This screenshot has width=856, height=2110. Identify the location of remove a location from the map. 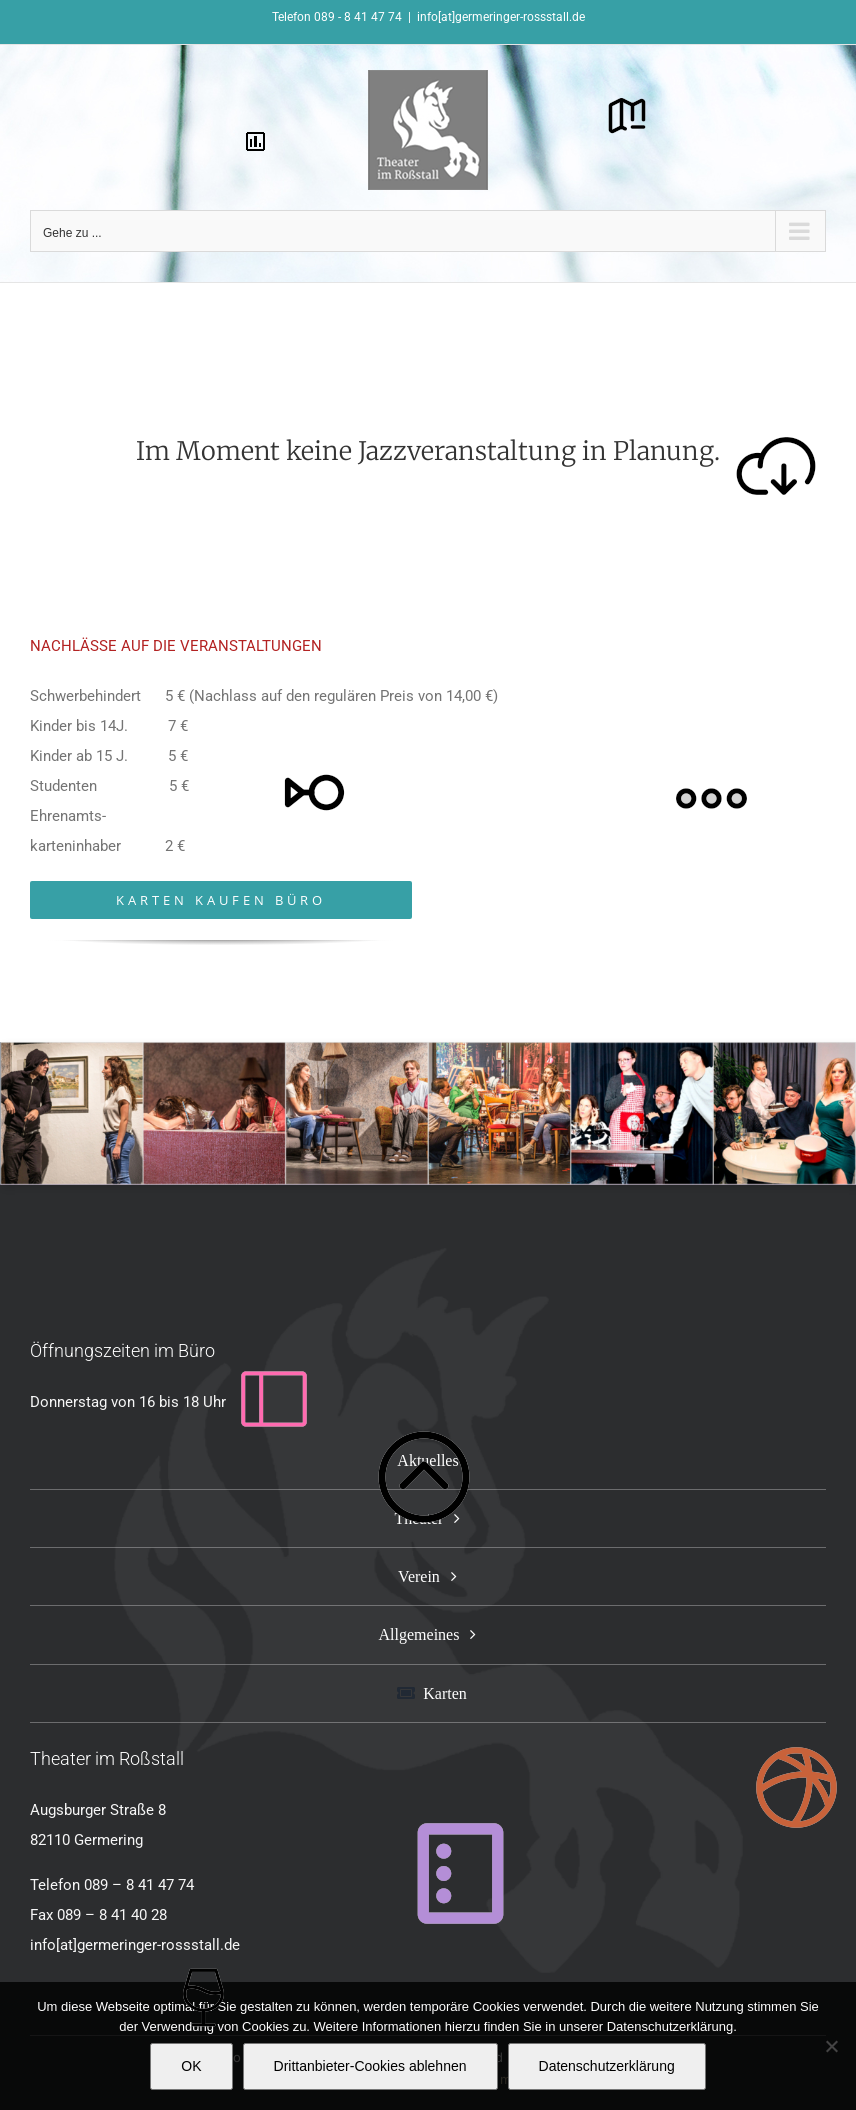
(627, 116).